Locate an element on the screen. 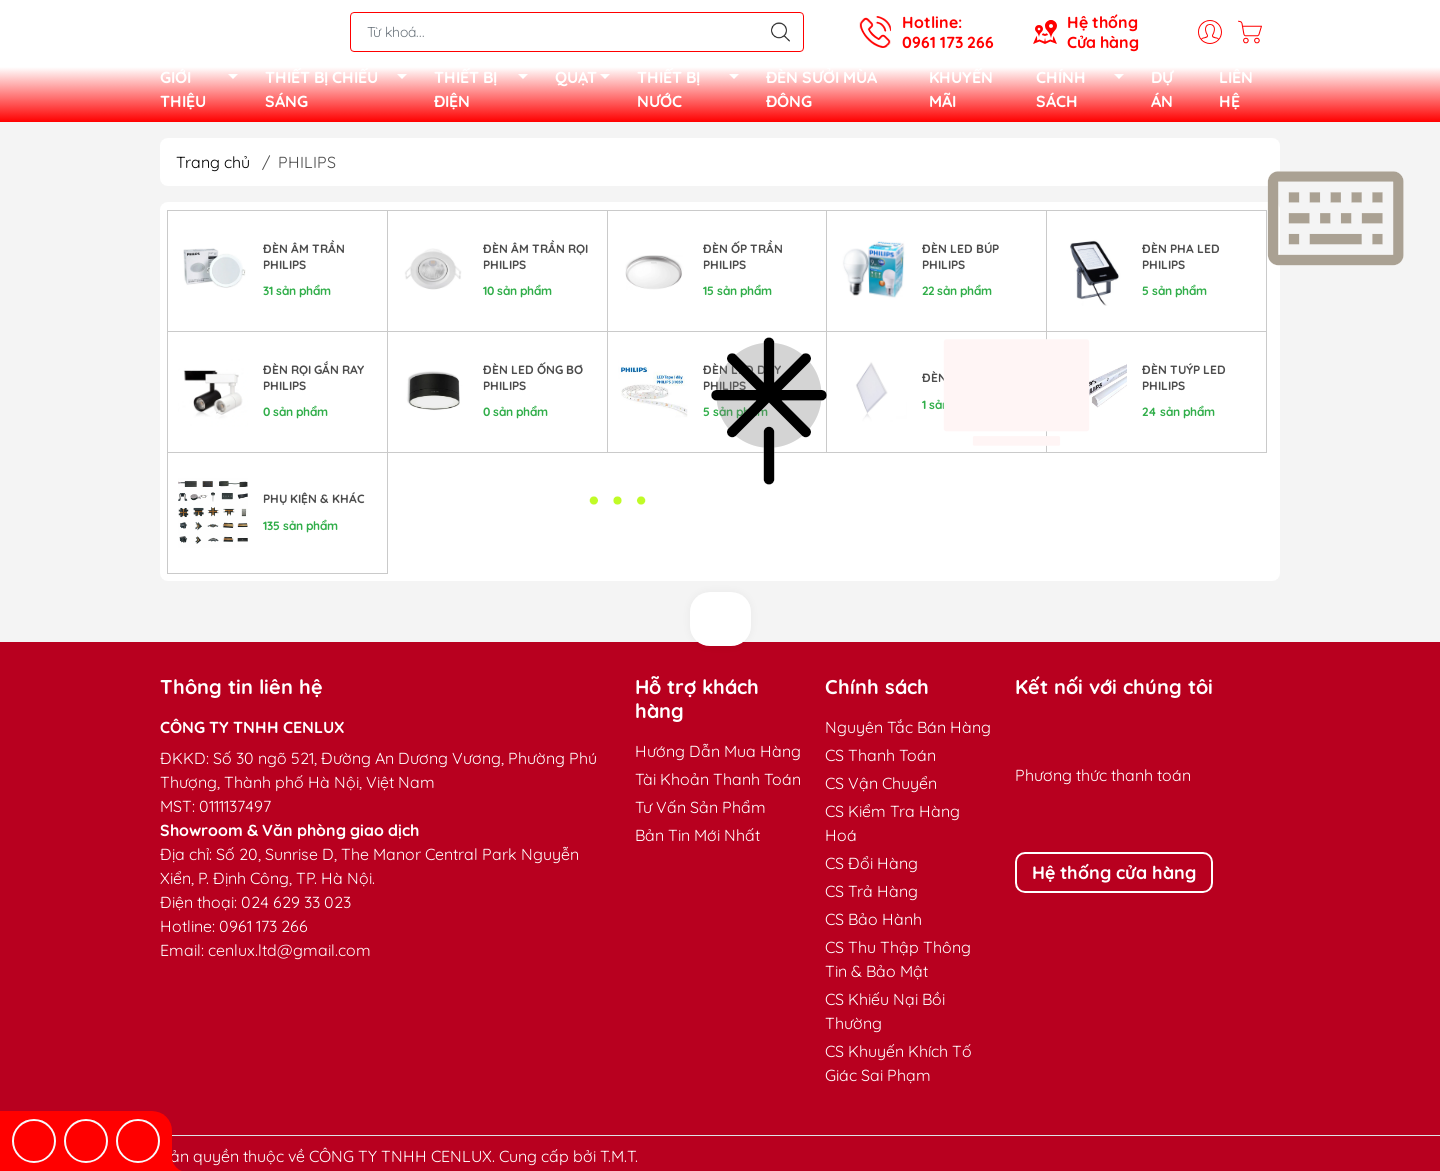 The width and height of the screenshot is (1440, 1171). visit linktree profile is located at coordinates (769, 411).